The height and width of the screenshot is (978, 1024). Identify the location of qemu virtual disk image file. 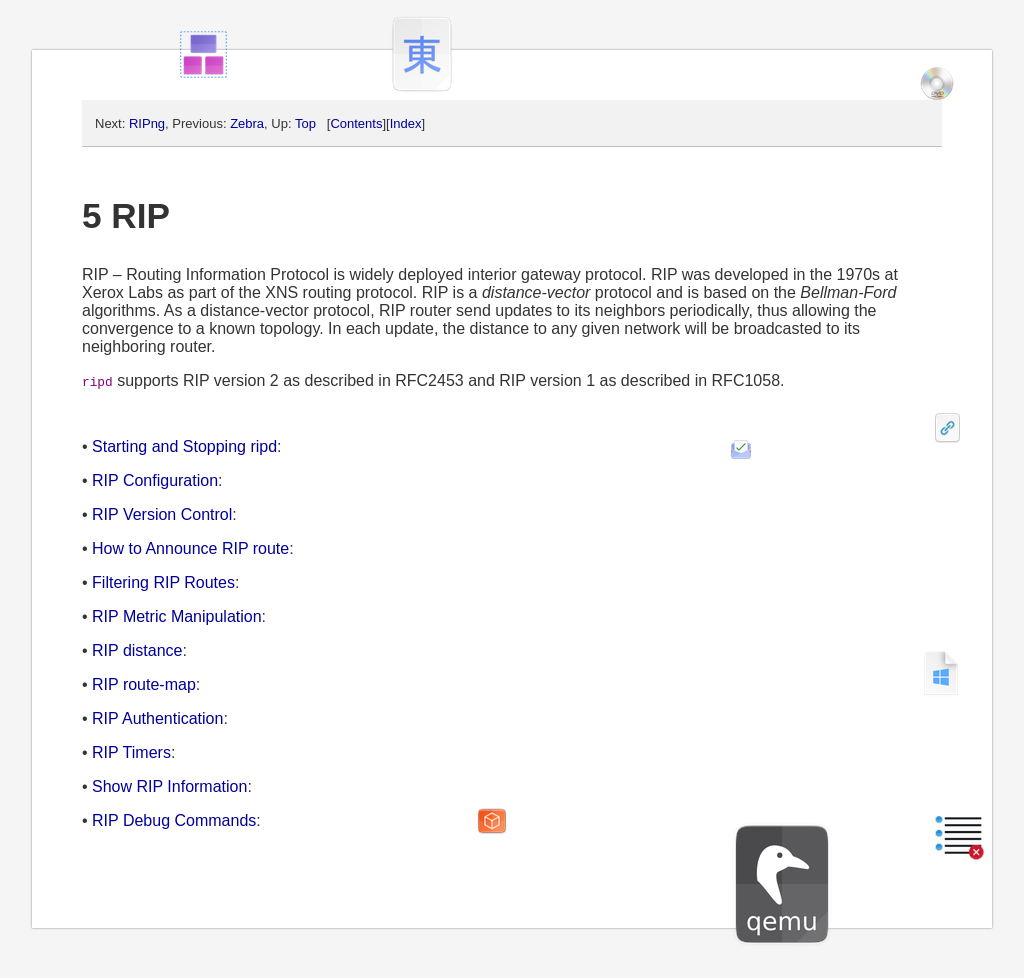
(782, 884).